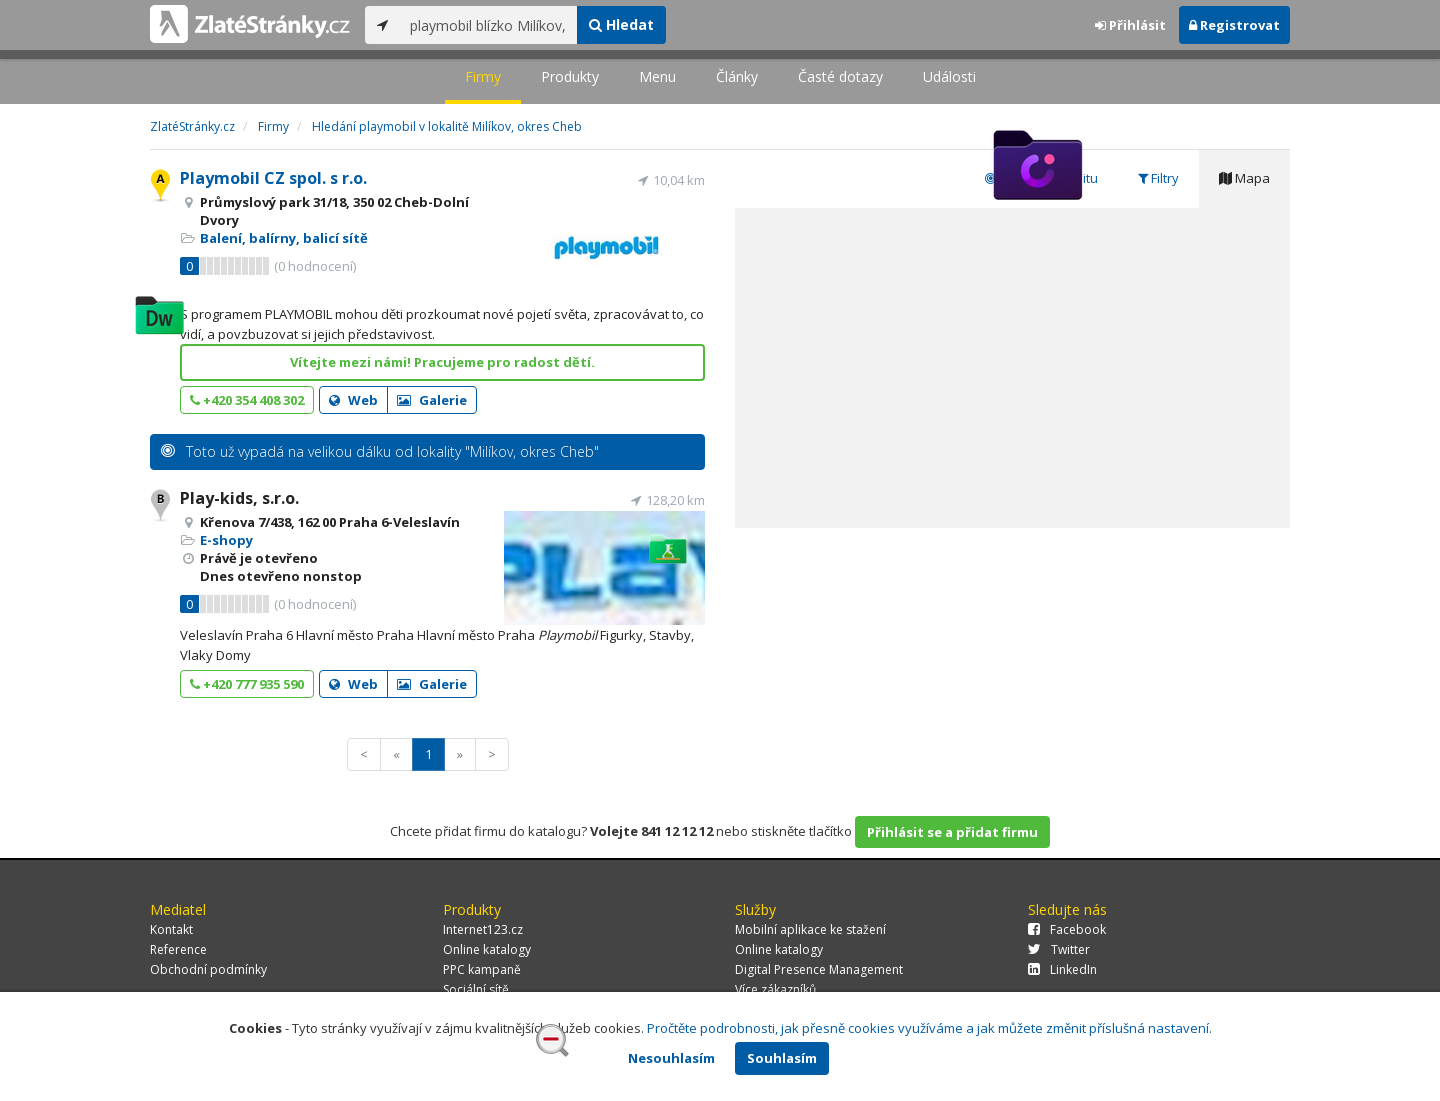  What do you see at coordinates (552, 1040) in the screenshot?
I see `zoom out of the current view` at bounding box center [552, 1040].